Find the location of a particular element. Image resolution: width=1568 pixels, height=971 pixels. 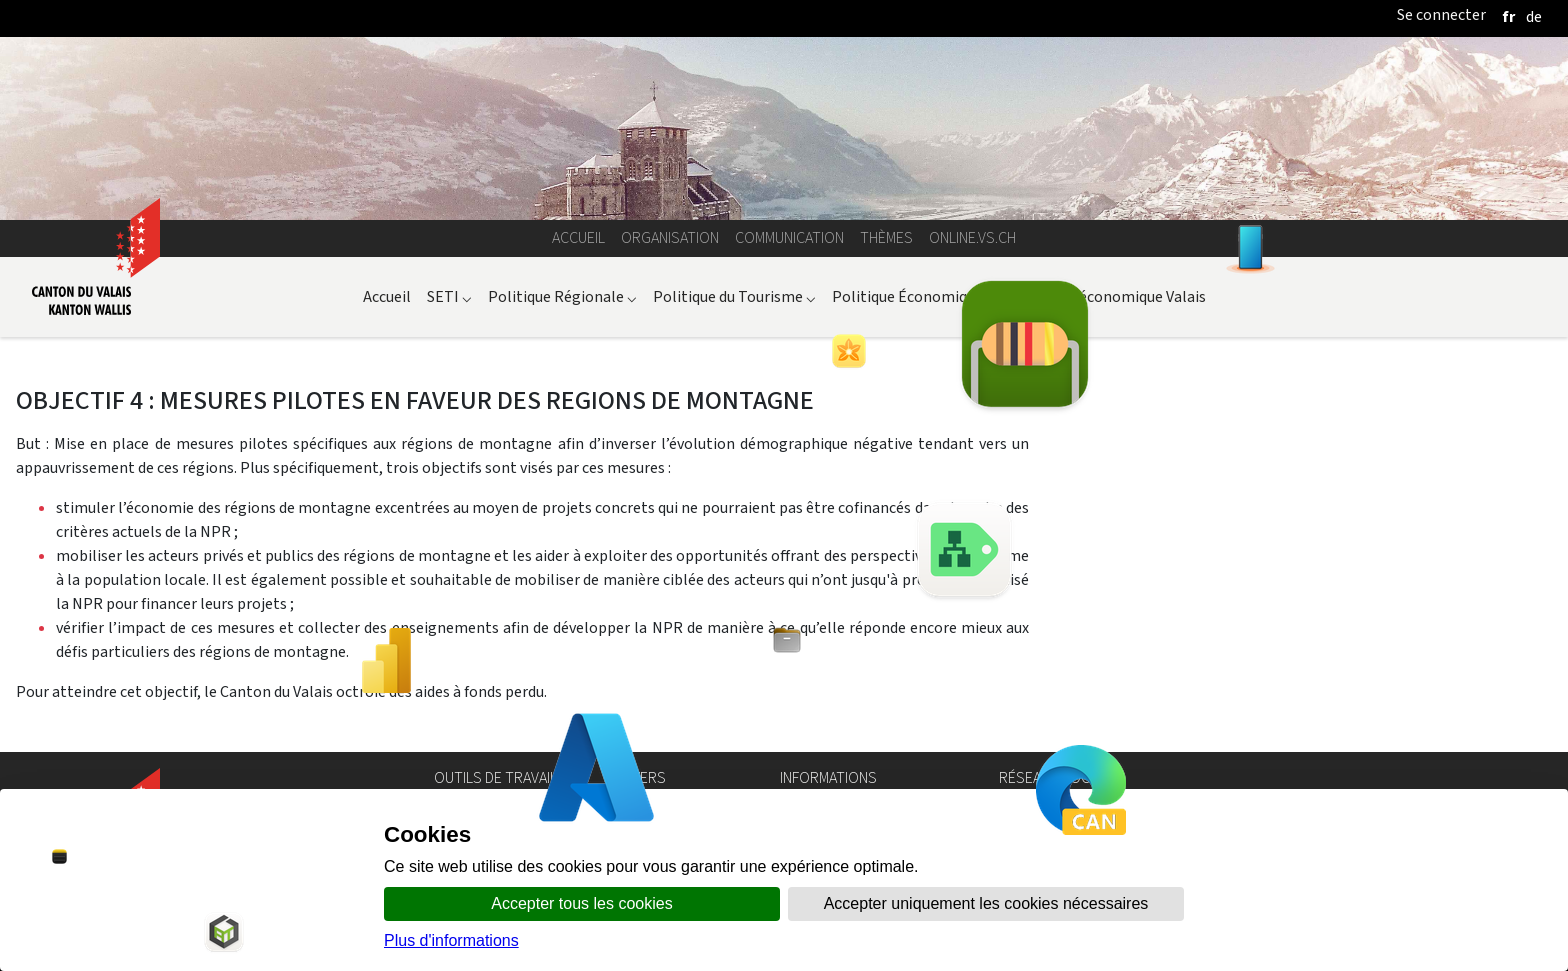

open ColorCode app is located at coordinates (1025, 344).